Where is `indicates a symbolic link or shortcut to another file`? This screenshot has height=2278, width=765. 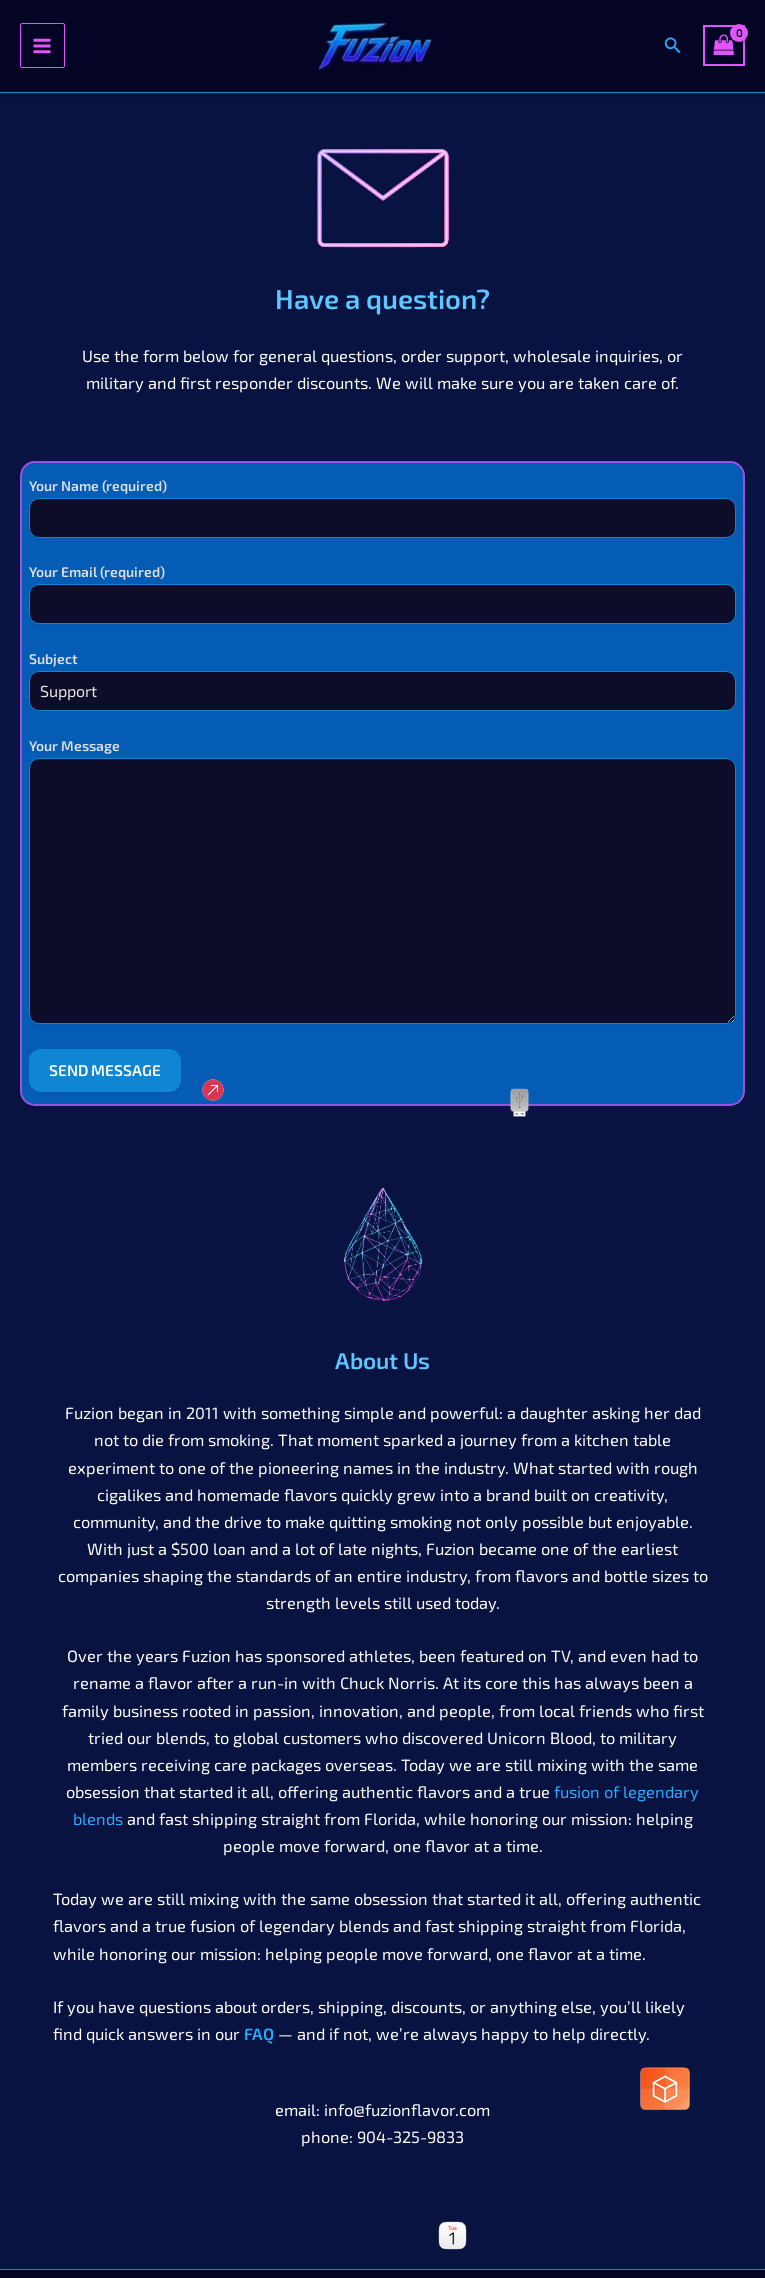 indicates a symbolic link or shortcut to another file is located at coordinates (213, 1090).